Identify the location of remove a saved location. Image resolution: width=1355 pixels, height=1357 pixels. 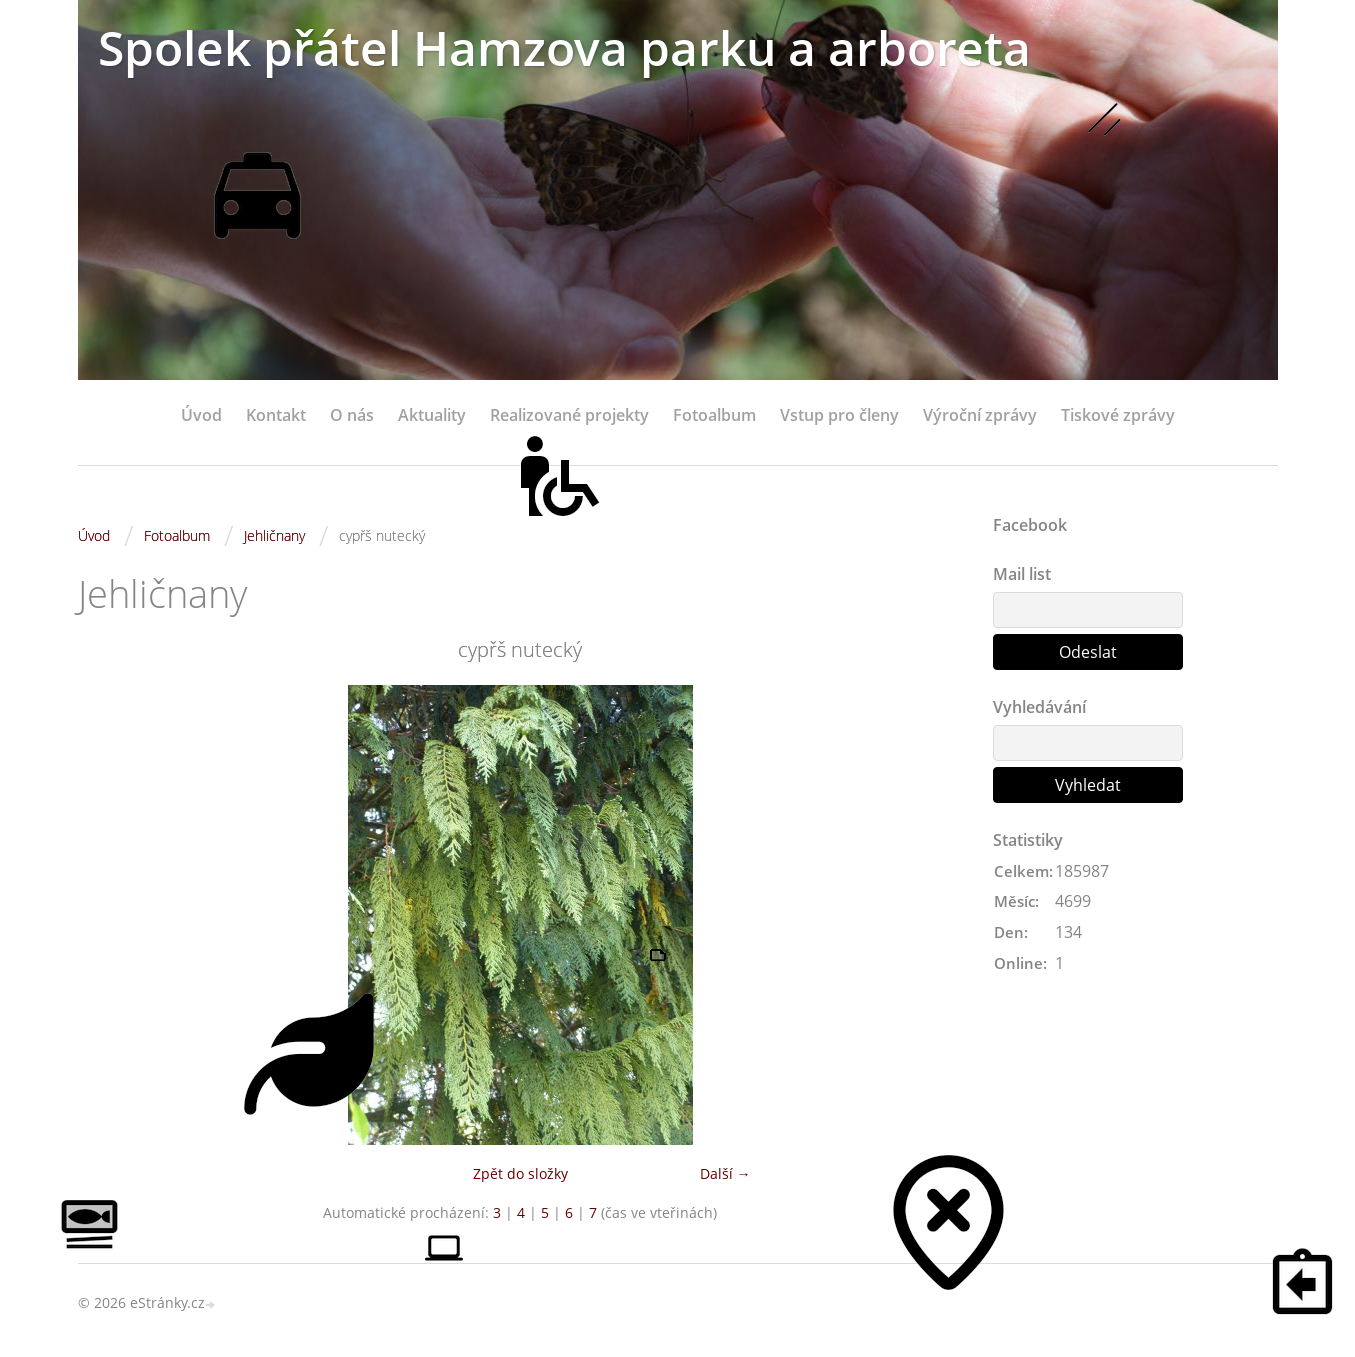
(948, 1222).